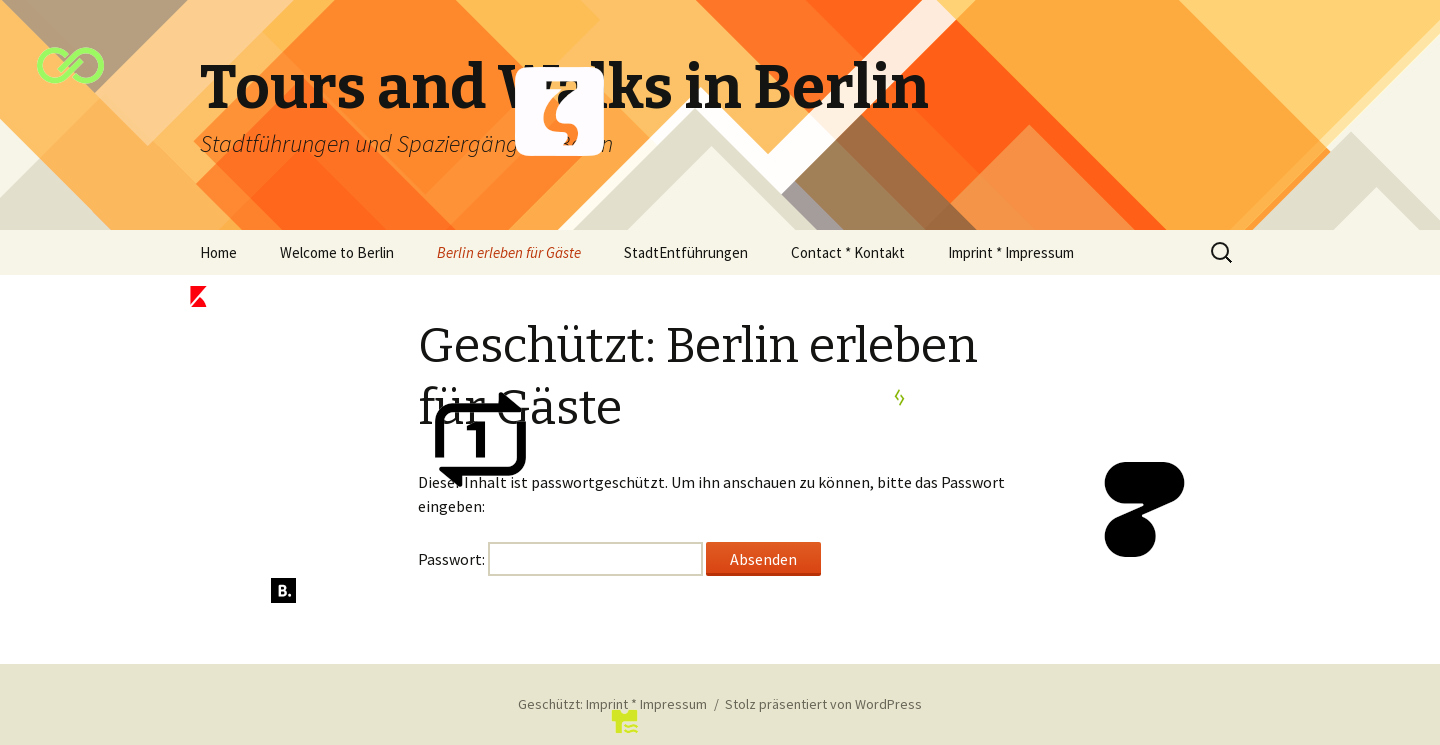 This screenshot has height=745, width=1440. I want to click on crayon brand logo, so click(70, 65).